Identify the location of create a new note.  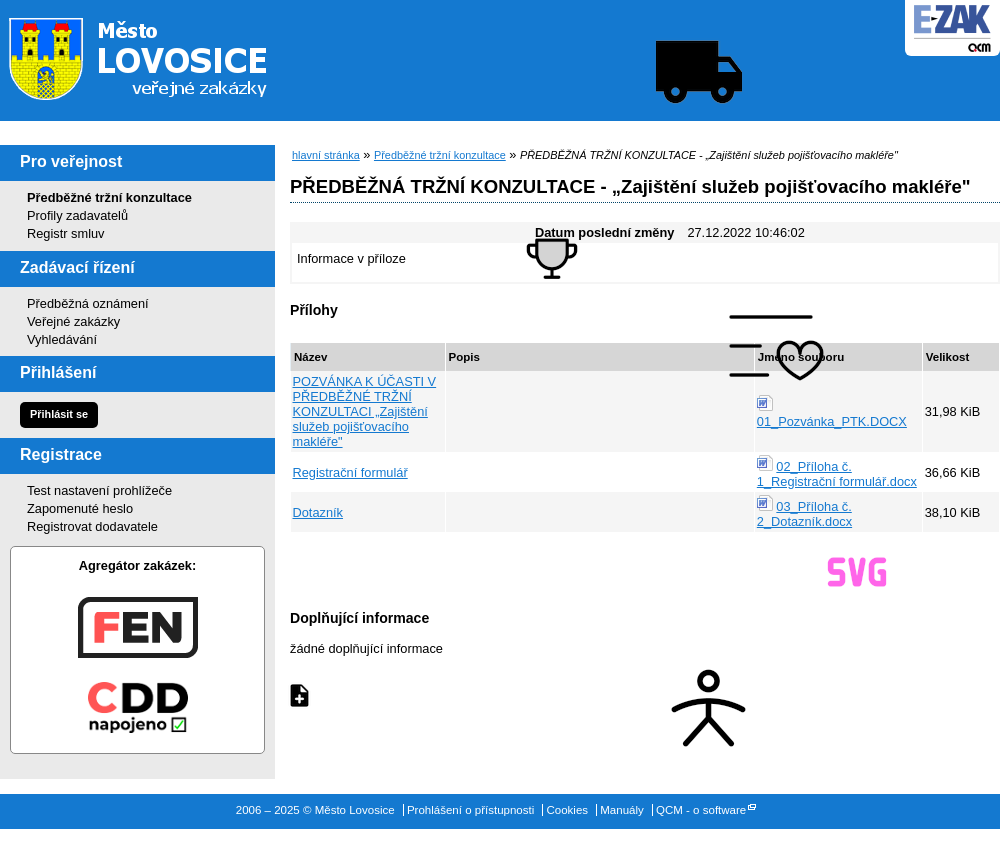
(299, 695).